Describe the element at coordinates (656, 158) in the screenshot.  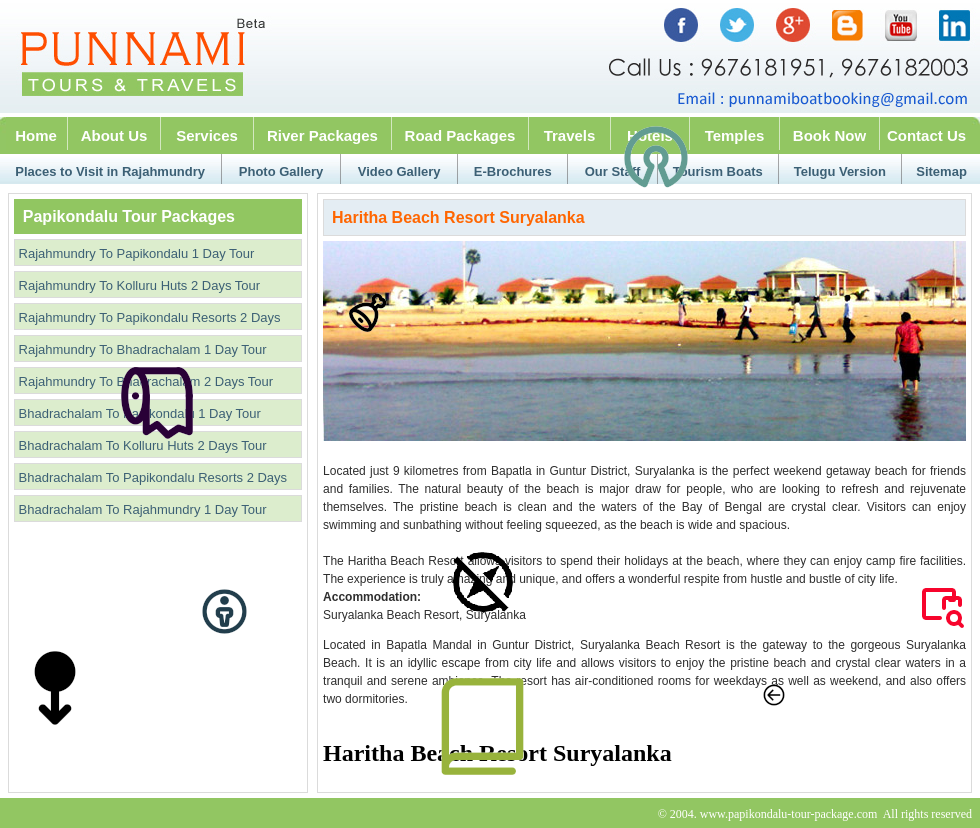
I see `indicates open source software or project` at that location.